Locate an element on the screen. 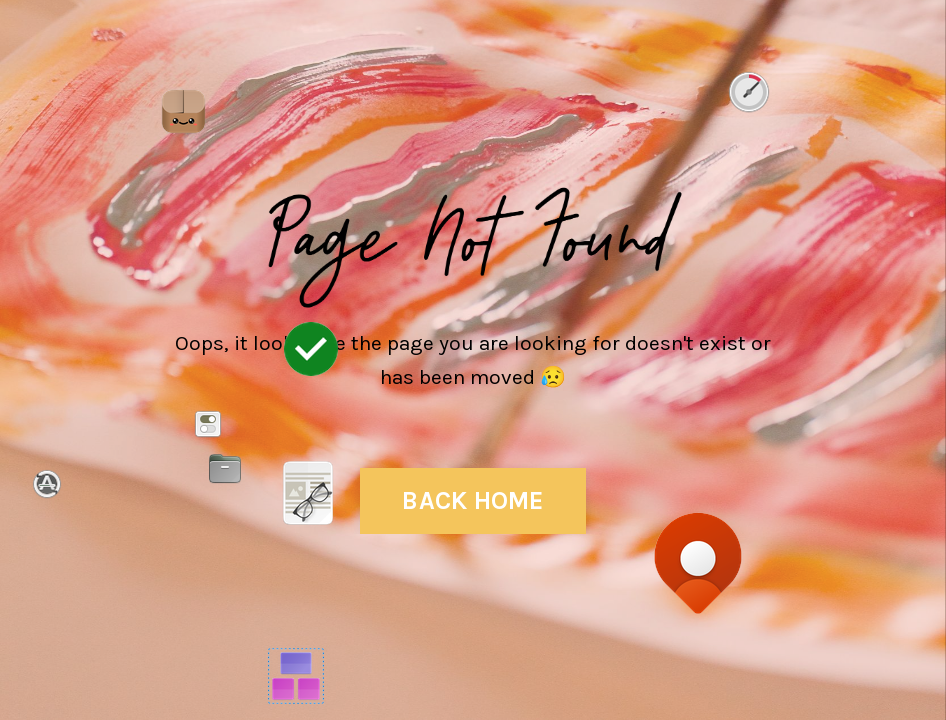 The width and height of the screenshot is (946, 720). indicates a selected or checked item is located at coordinates (311, 349).